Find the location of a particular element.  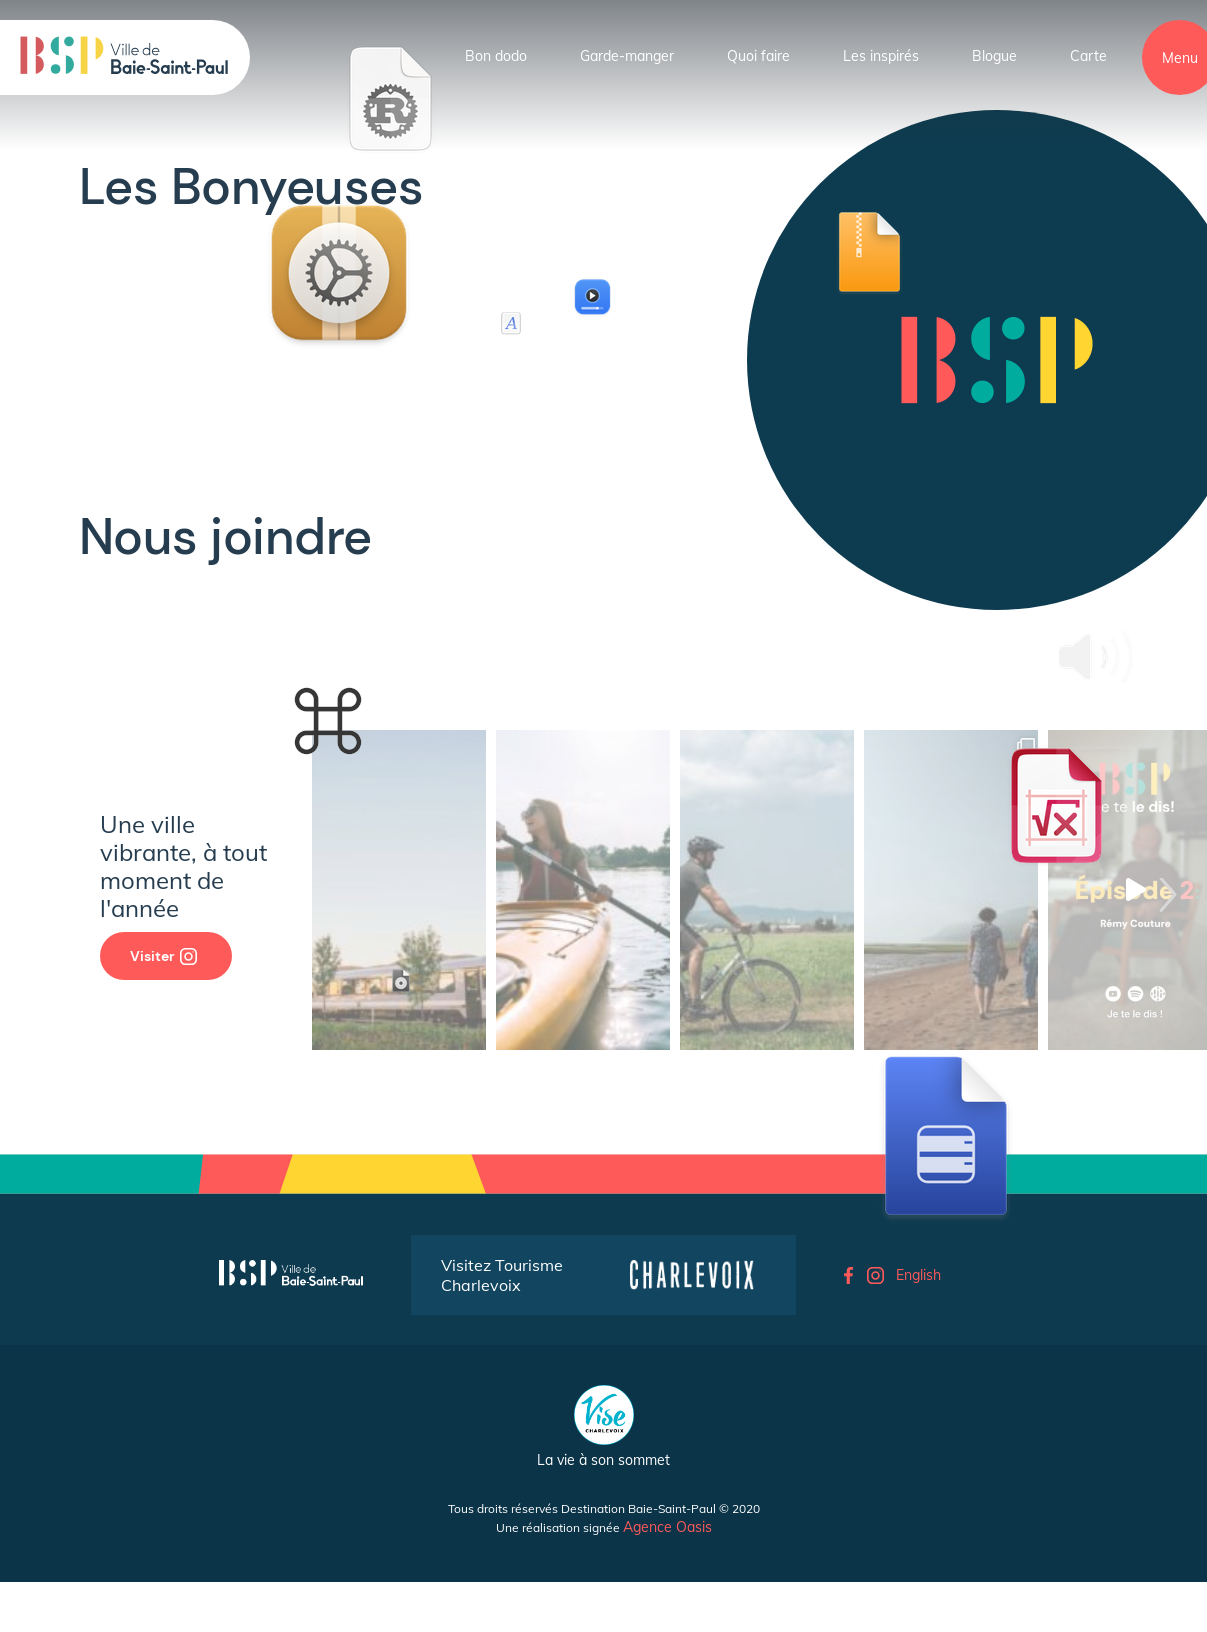

a rust programming language source file is located at coordinates (390, 98).